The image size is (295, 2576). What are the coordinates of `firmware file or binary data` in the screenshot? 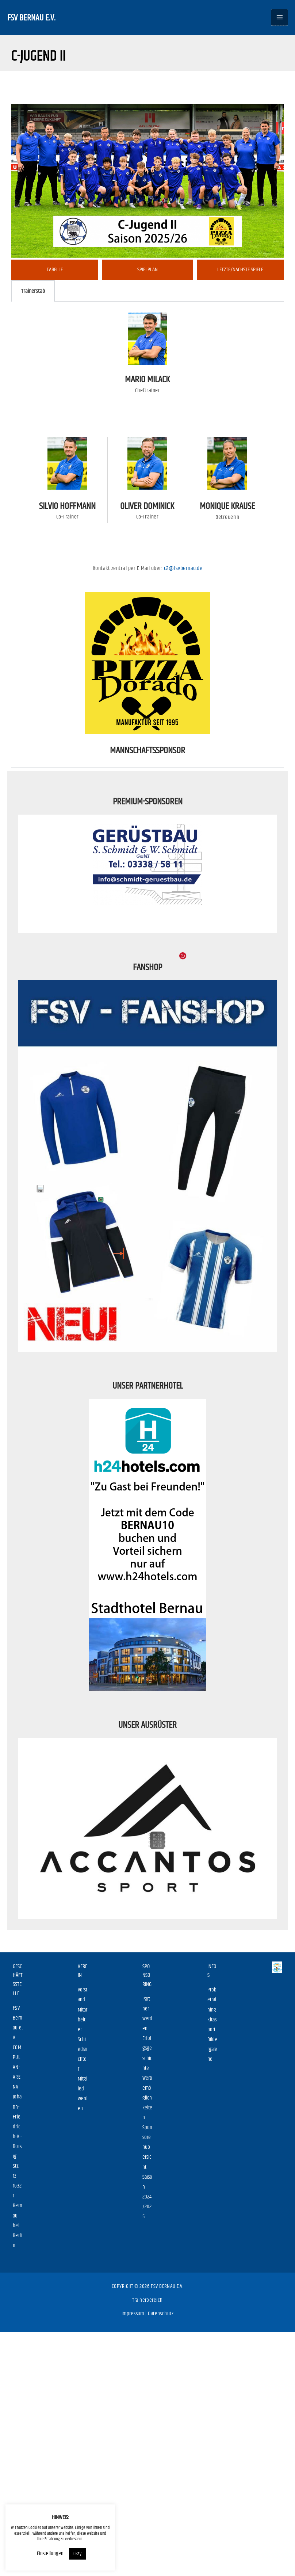 It's located at (157, 1840).